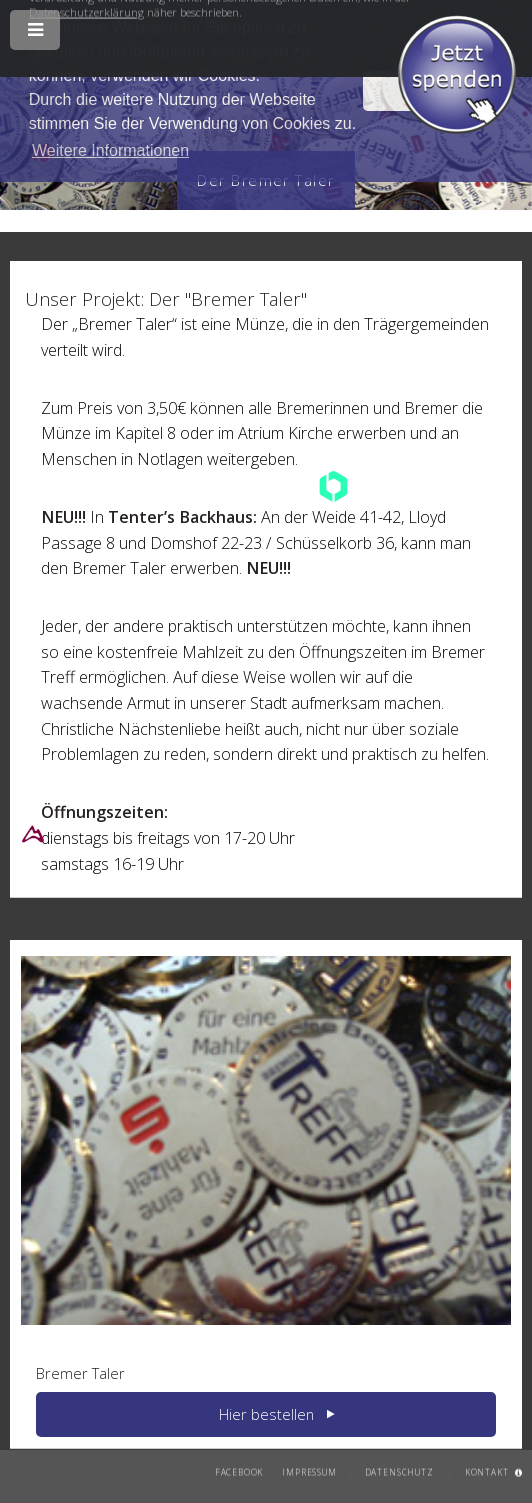 The height and width of the screenshot is (1503, 532). I want to click on open the AllTrails app, so click(33, 834).